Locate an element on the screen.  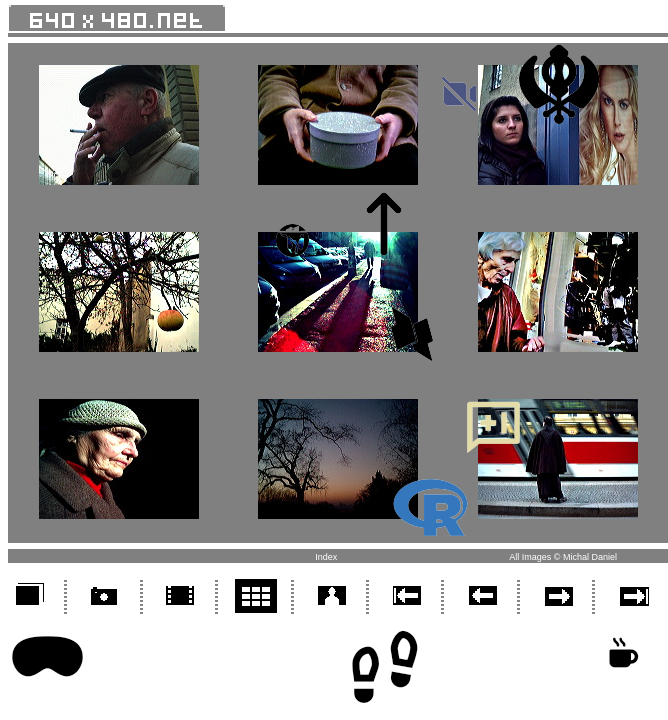
add a follow-up message to a conversation is located at coordinates (493, 425).